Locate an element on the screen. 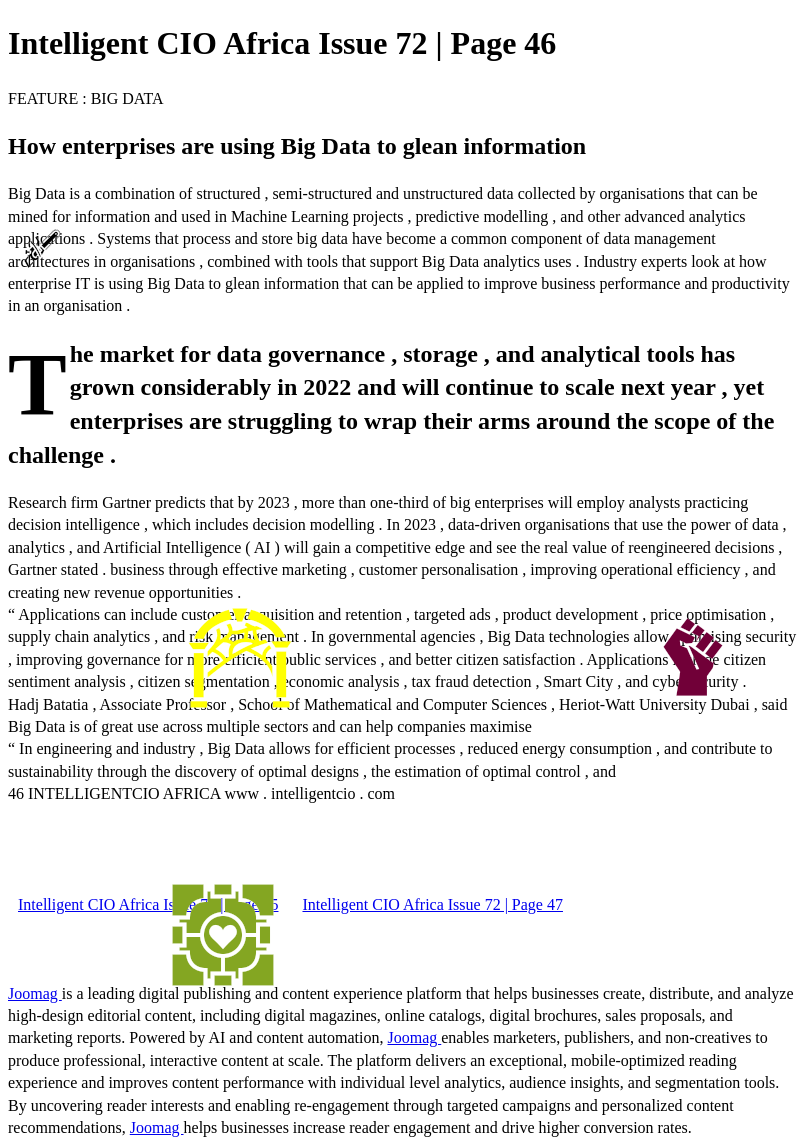 The height and width of the screenshot is (1147, 809). chainsaw tool or equipment icon is located at coordinates (42, 248).